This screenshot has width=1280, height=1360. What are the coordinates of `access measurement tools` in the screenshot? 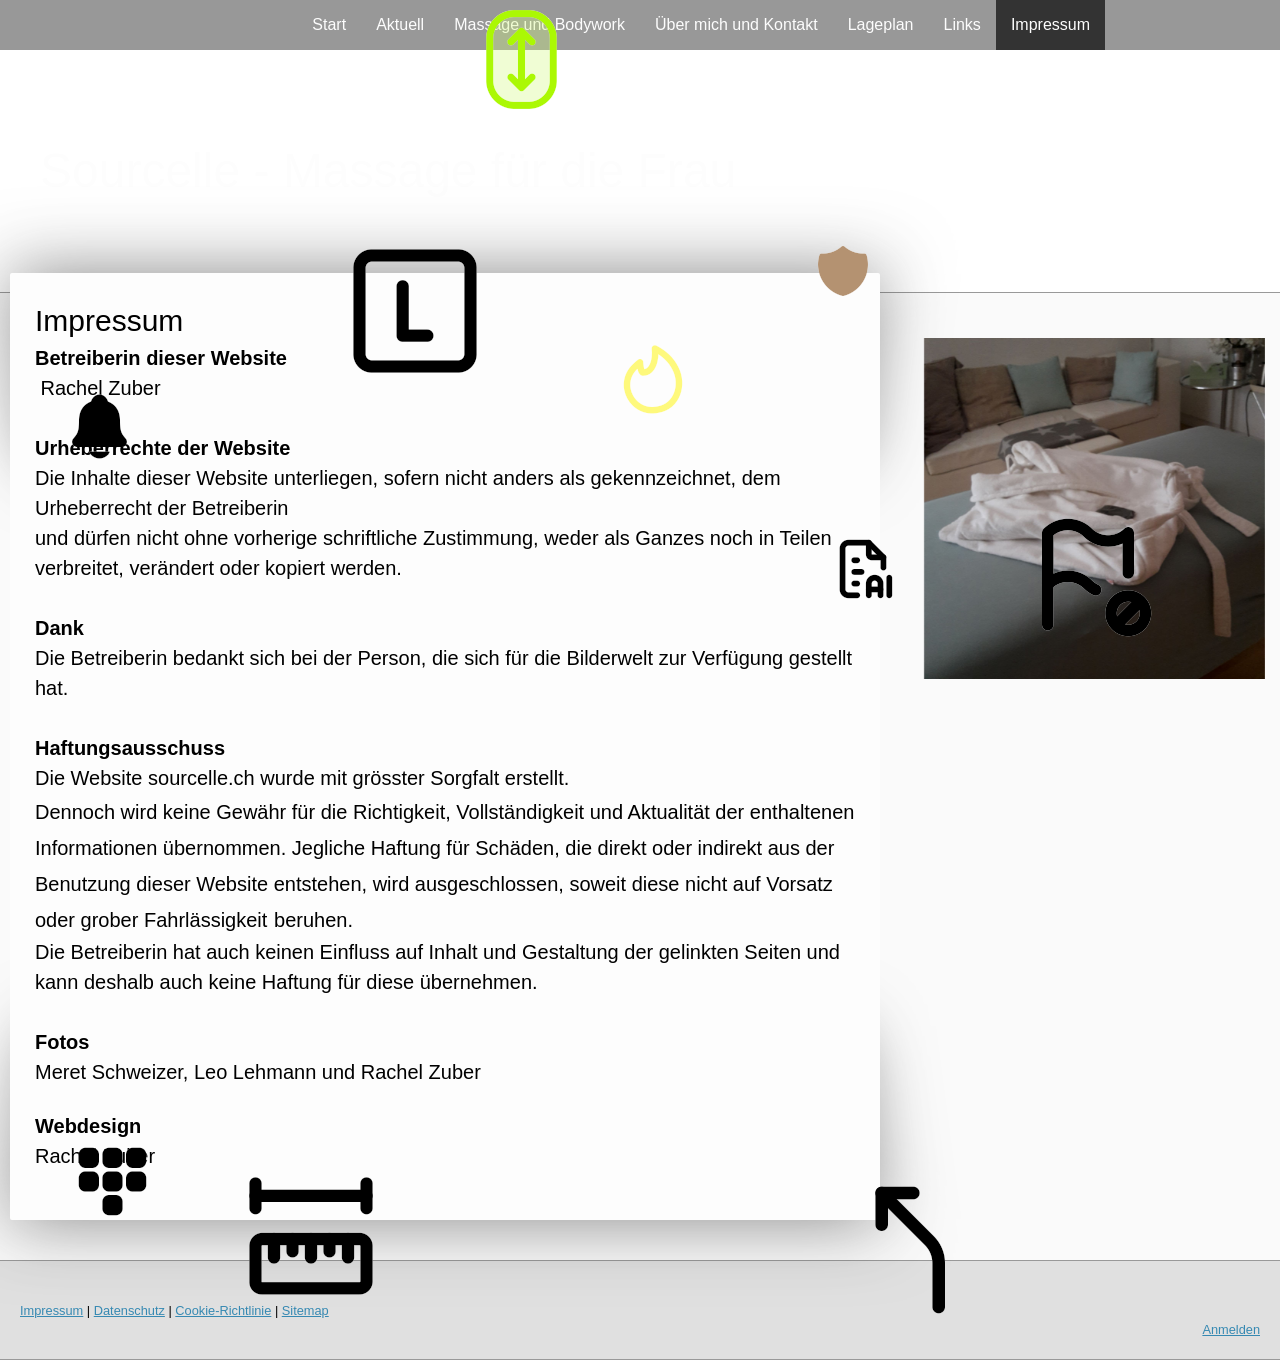 It's located at (311, 1239).